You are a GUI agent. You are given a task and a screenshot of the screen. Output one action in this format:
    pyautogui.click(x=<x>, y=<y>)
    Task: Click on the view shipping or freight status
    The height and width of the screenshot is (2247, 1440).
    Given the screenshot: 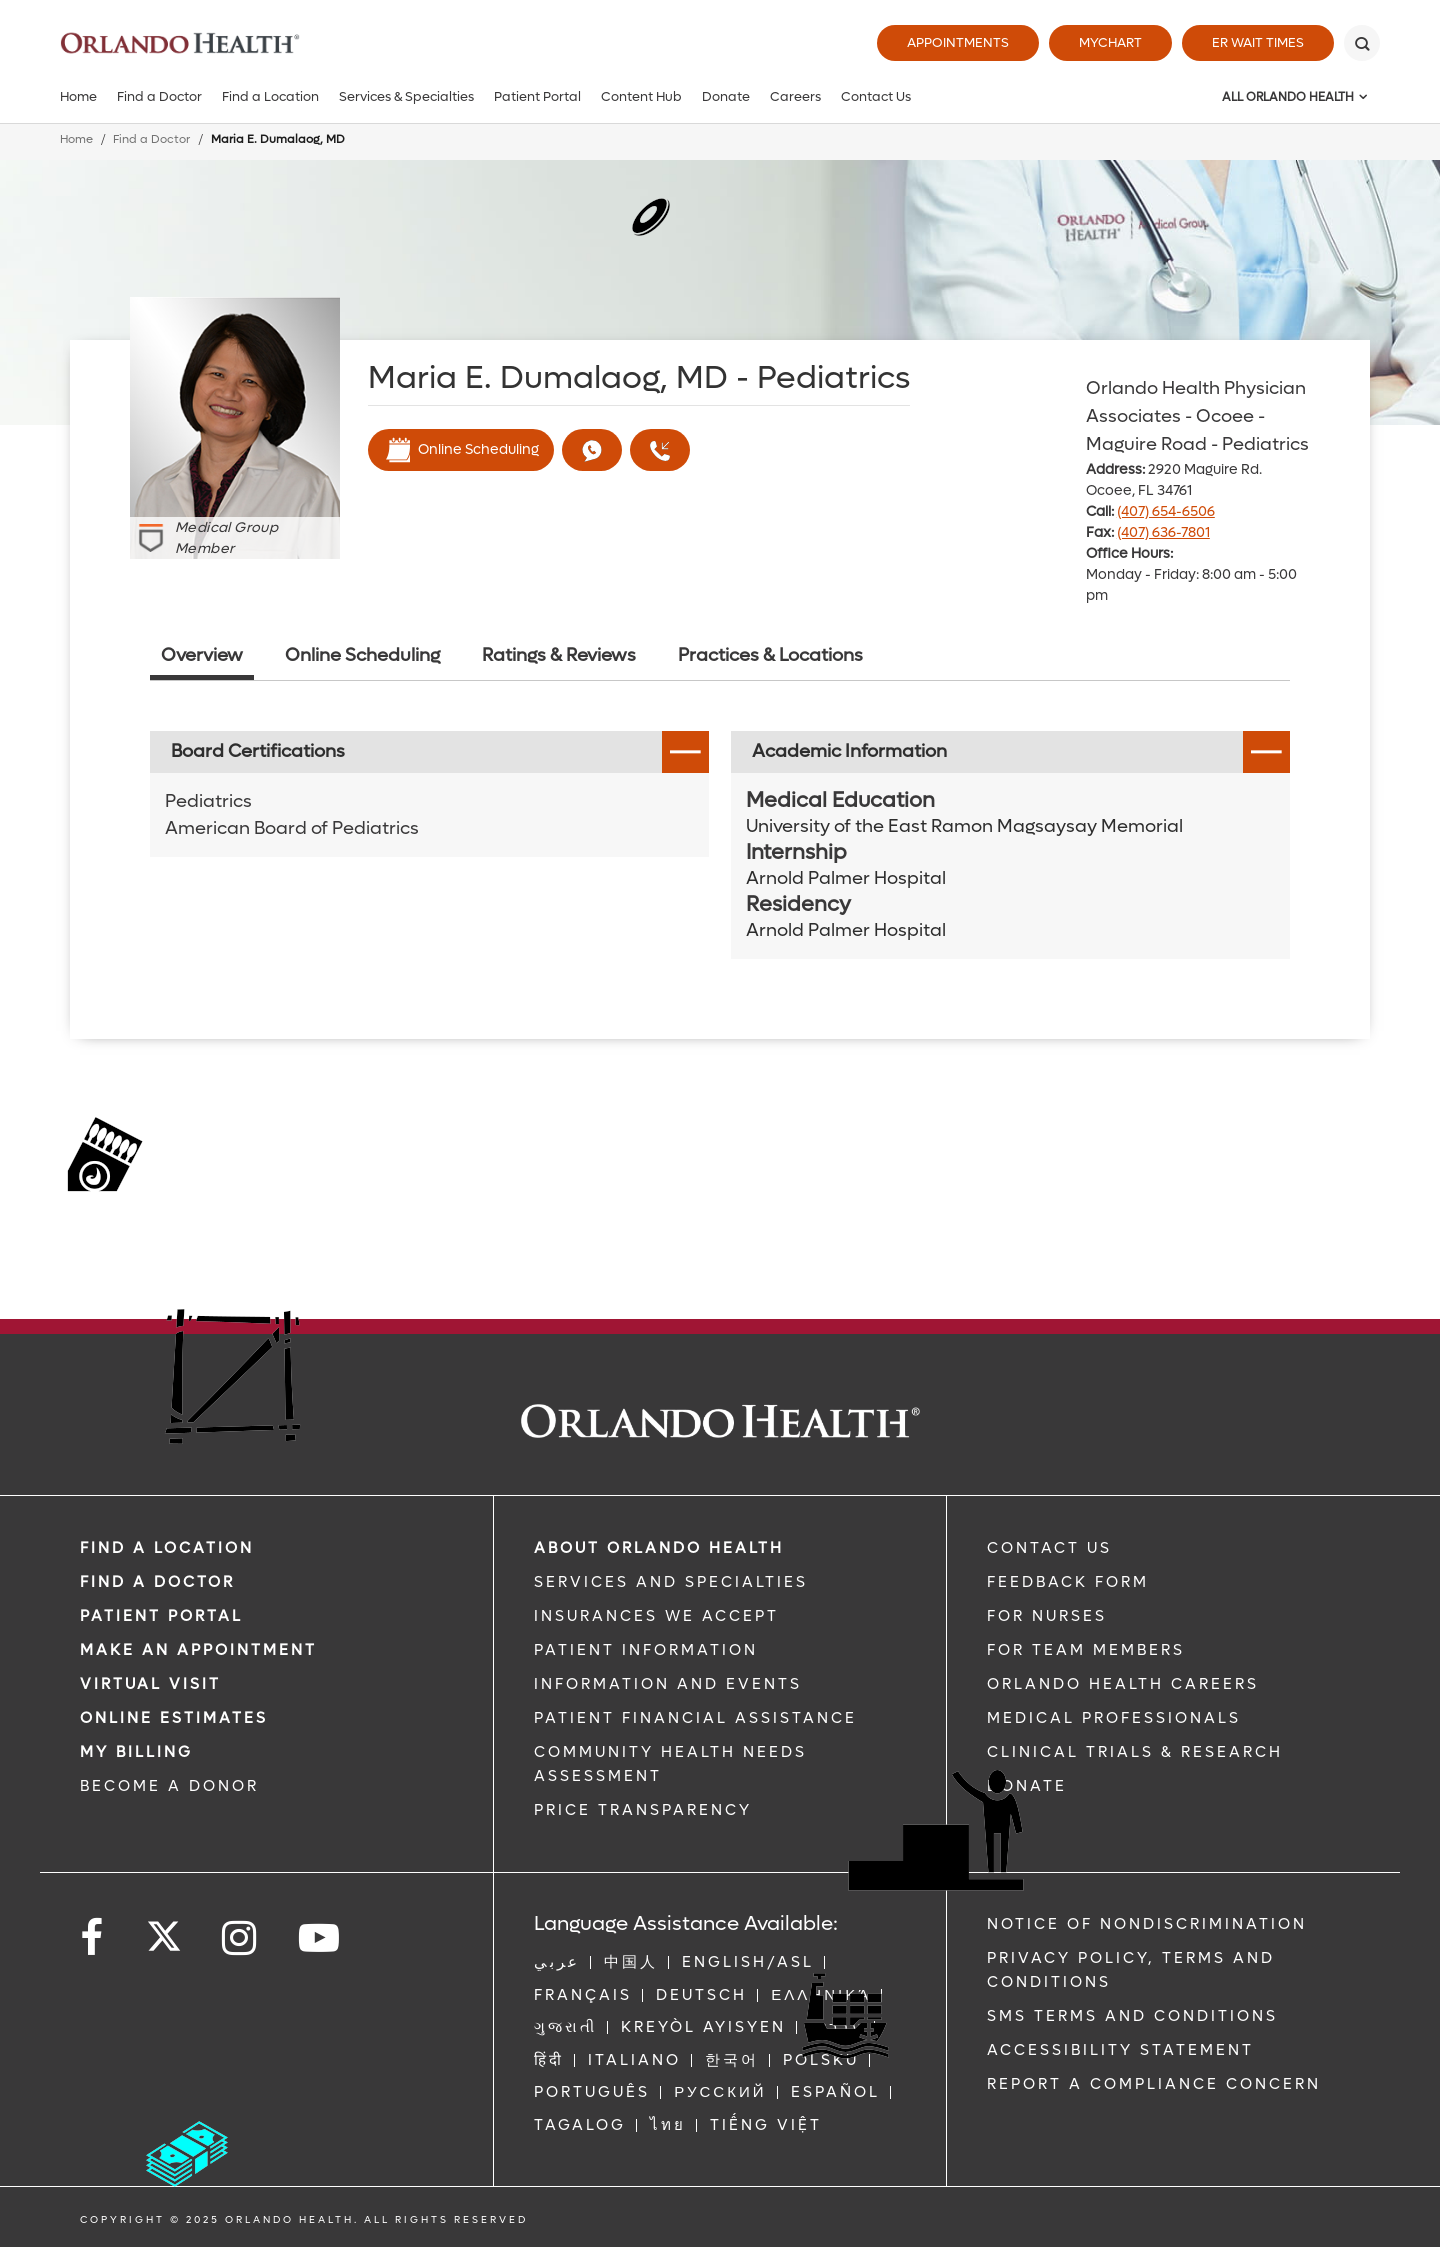 What is the action you would take?
    pyautogui.click(x=845, y=2015)
    